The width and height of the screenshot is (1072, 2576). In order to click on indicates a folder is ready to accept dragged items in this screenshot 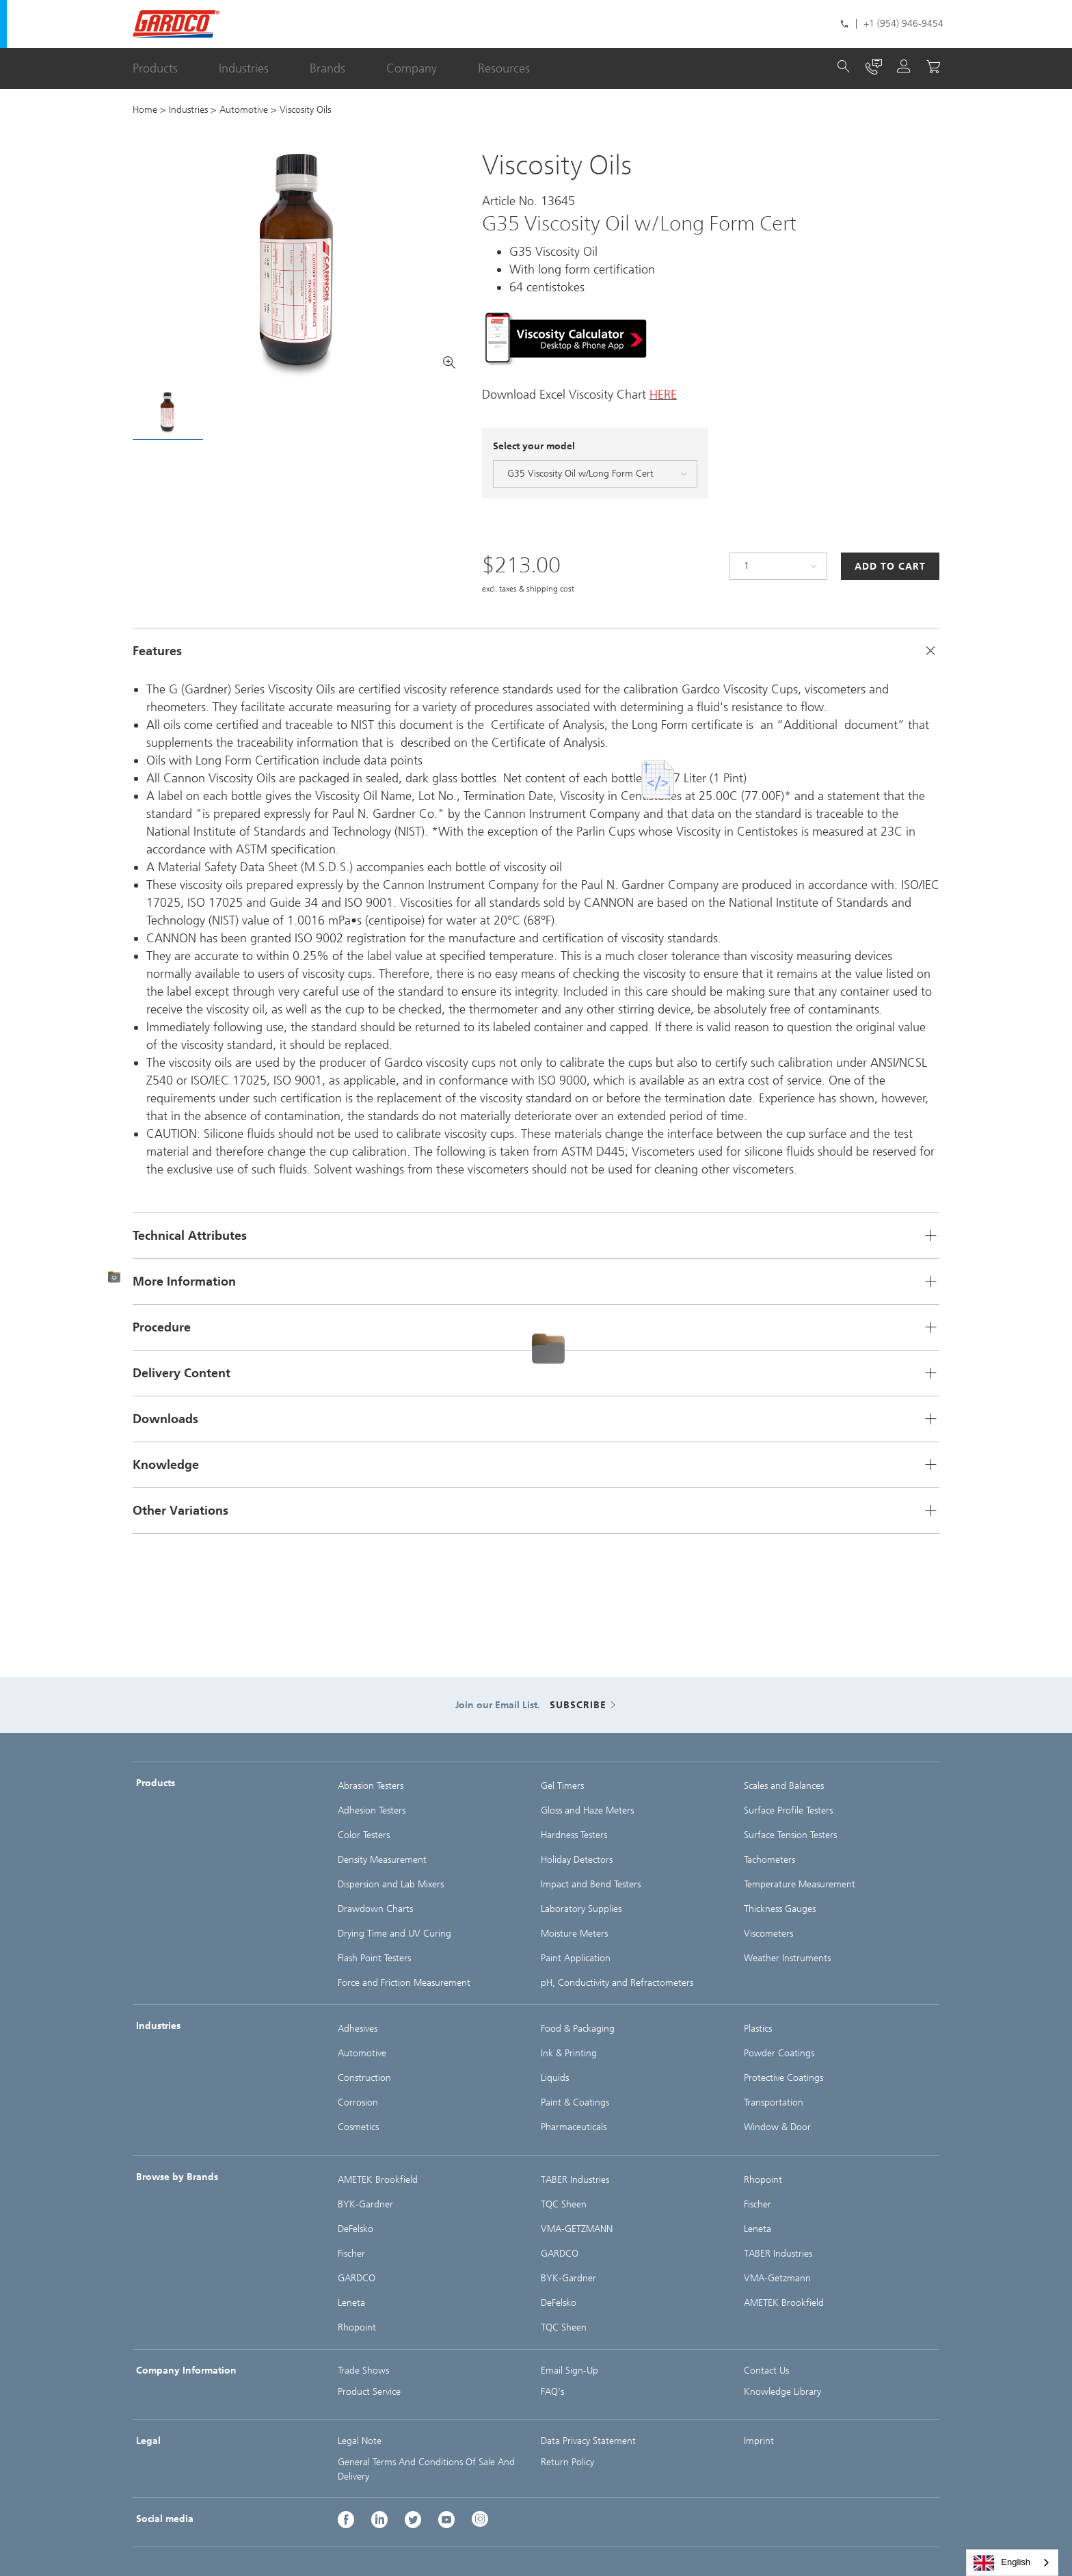, I will do `click(548, 1349)`.